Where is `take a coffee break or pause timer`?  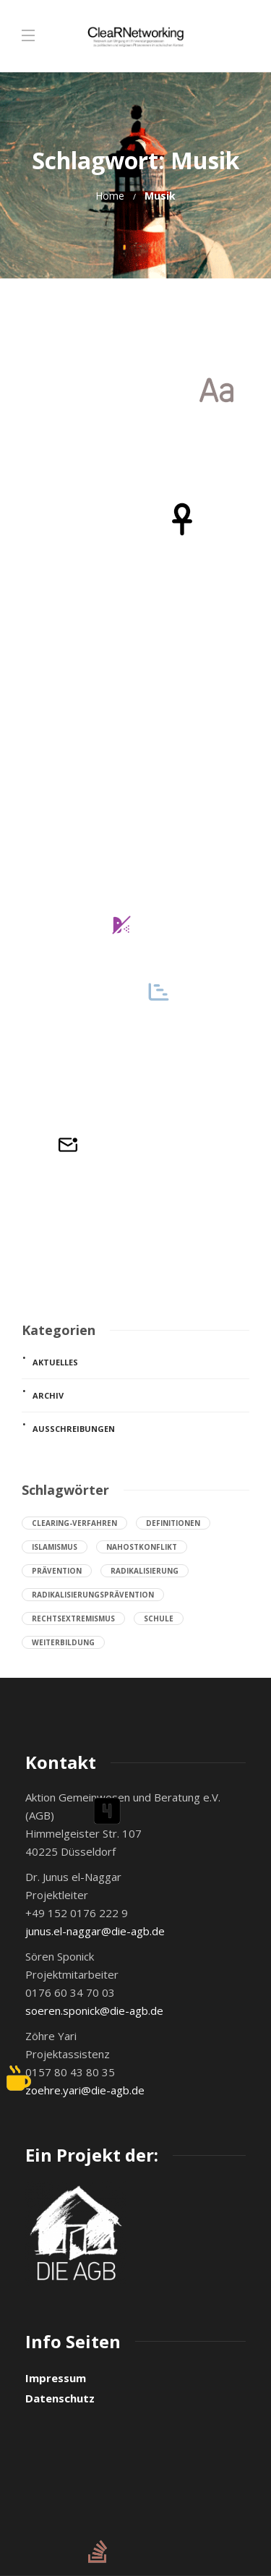
take a coffee break or pause timer is located at coordinates (17, 2078).